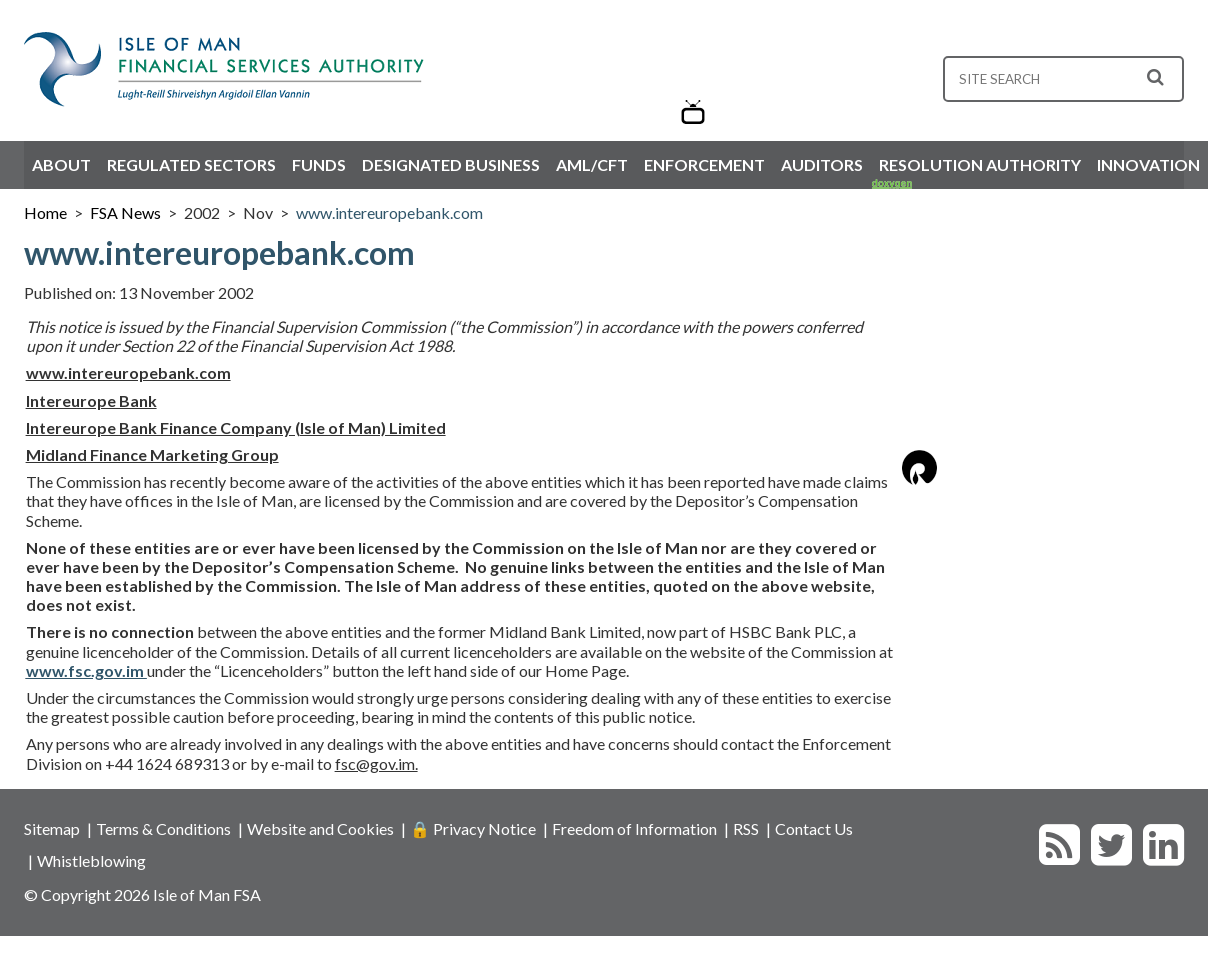  What do you see at coordinates (693, 112) in the screenshot?
I see `open the MyShows app` at bounding box center [693, 112].